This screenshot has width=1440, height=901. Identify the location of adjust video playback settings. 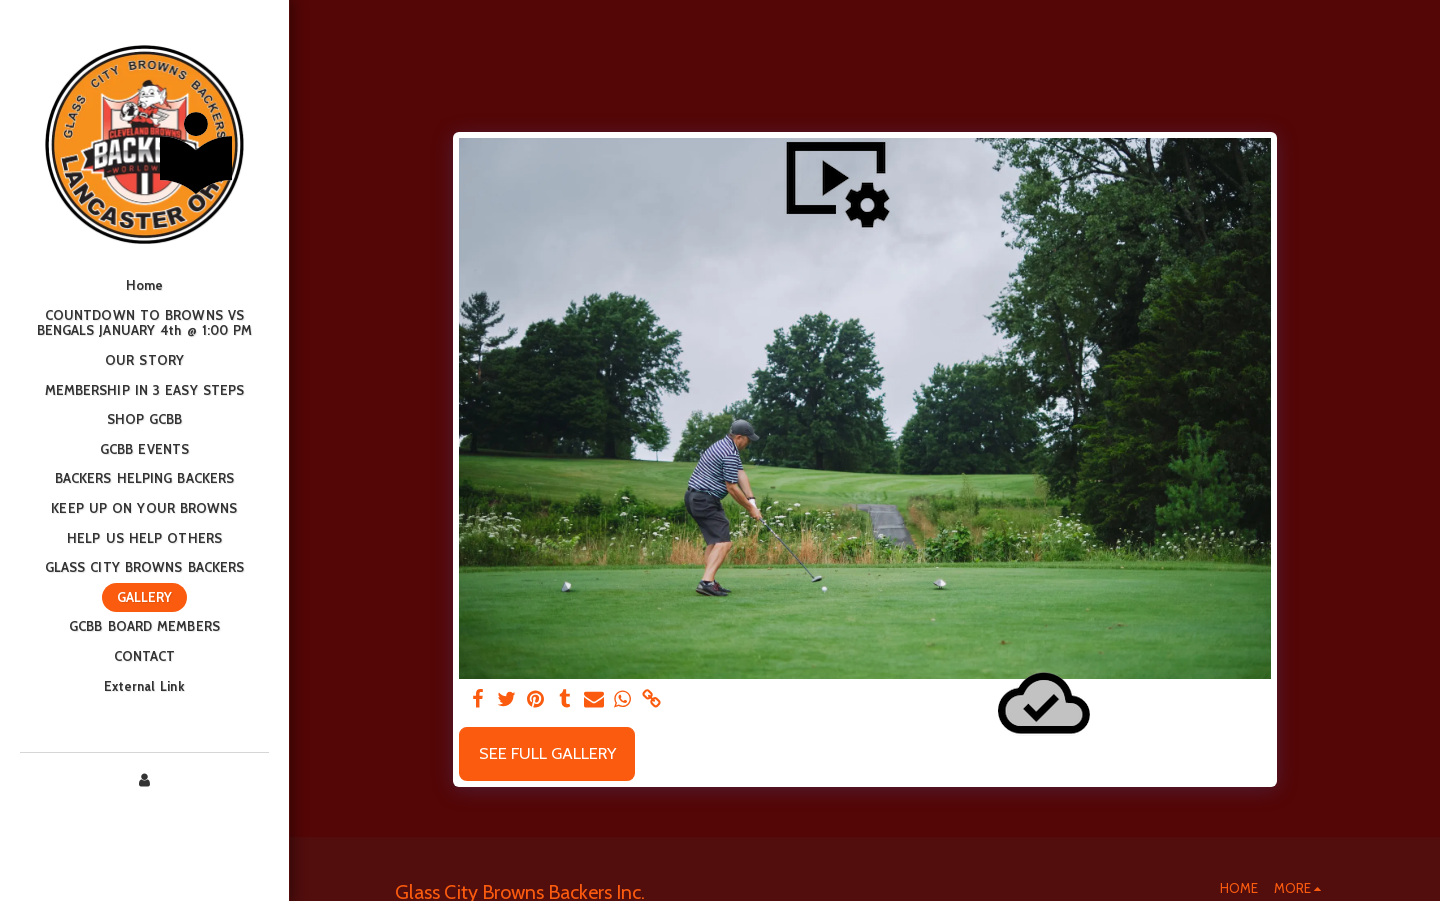
(836, 178).